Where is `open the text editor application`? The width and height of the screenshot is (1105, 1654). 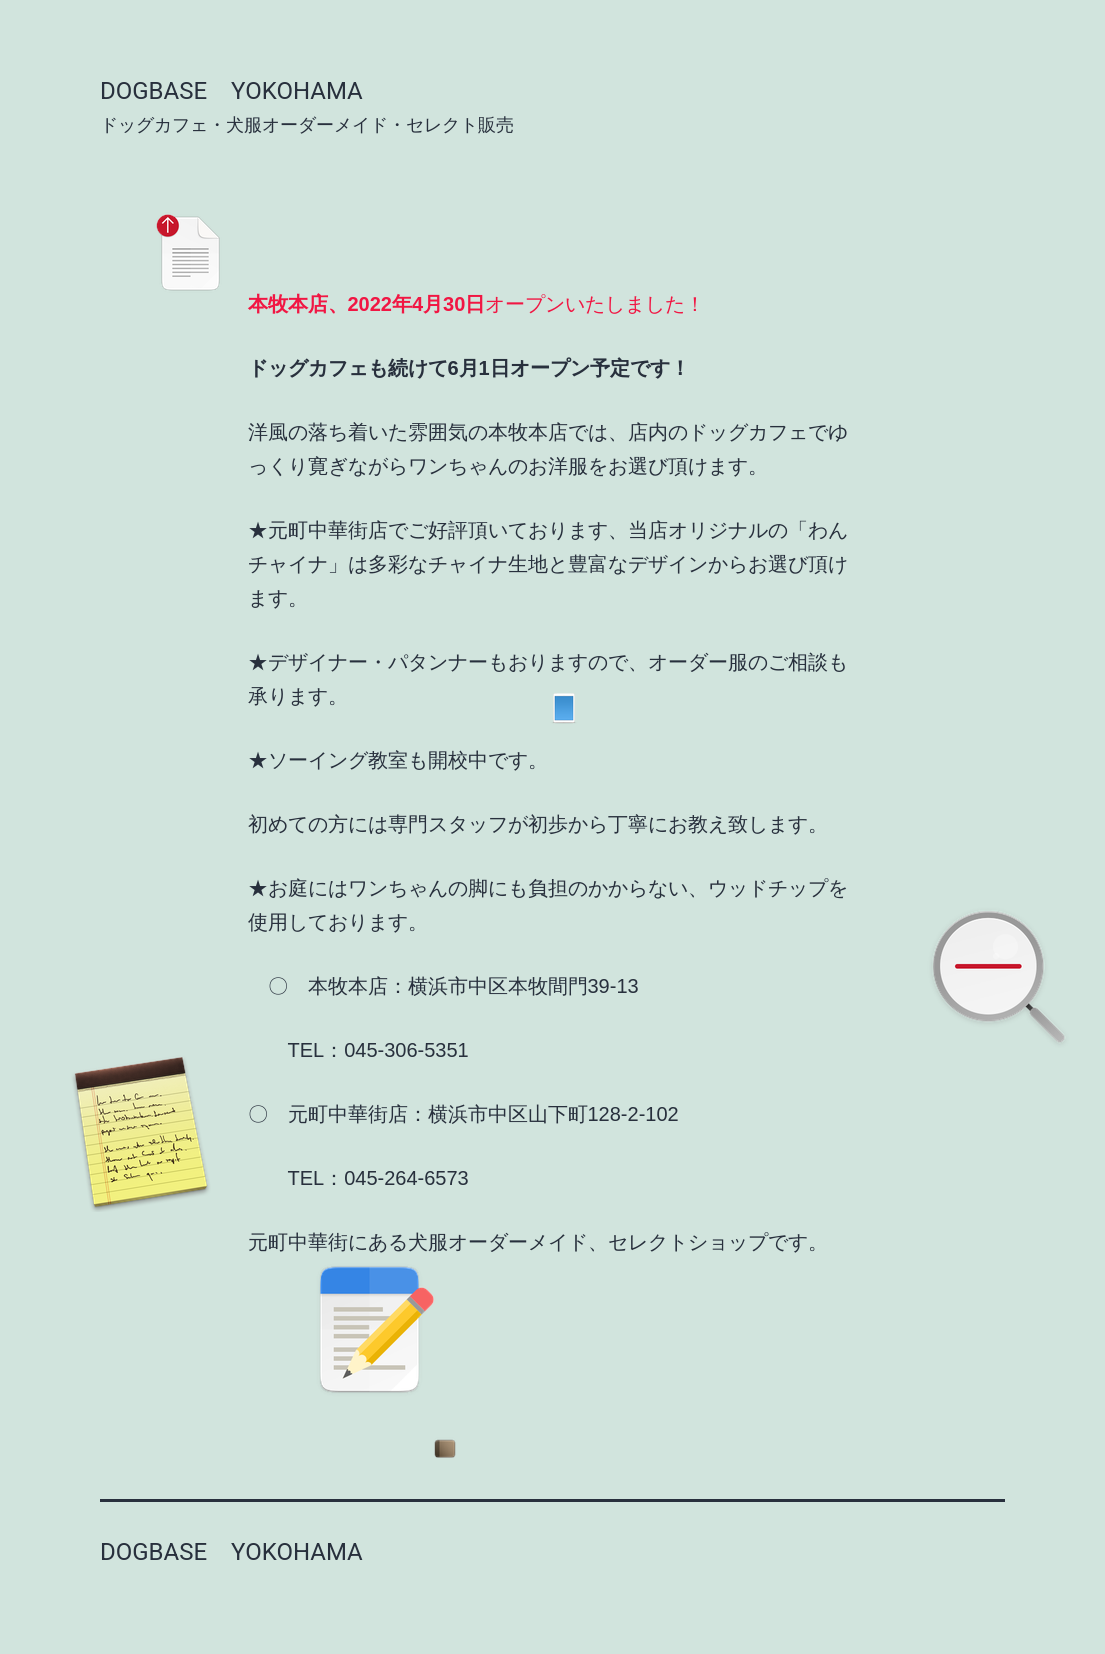 open the text editor application is located at coordinates (369, 1329).